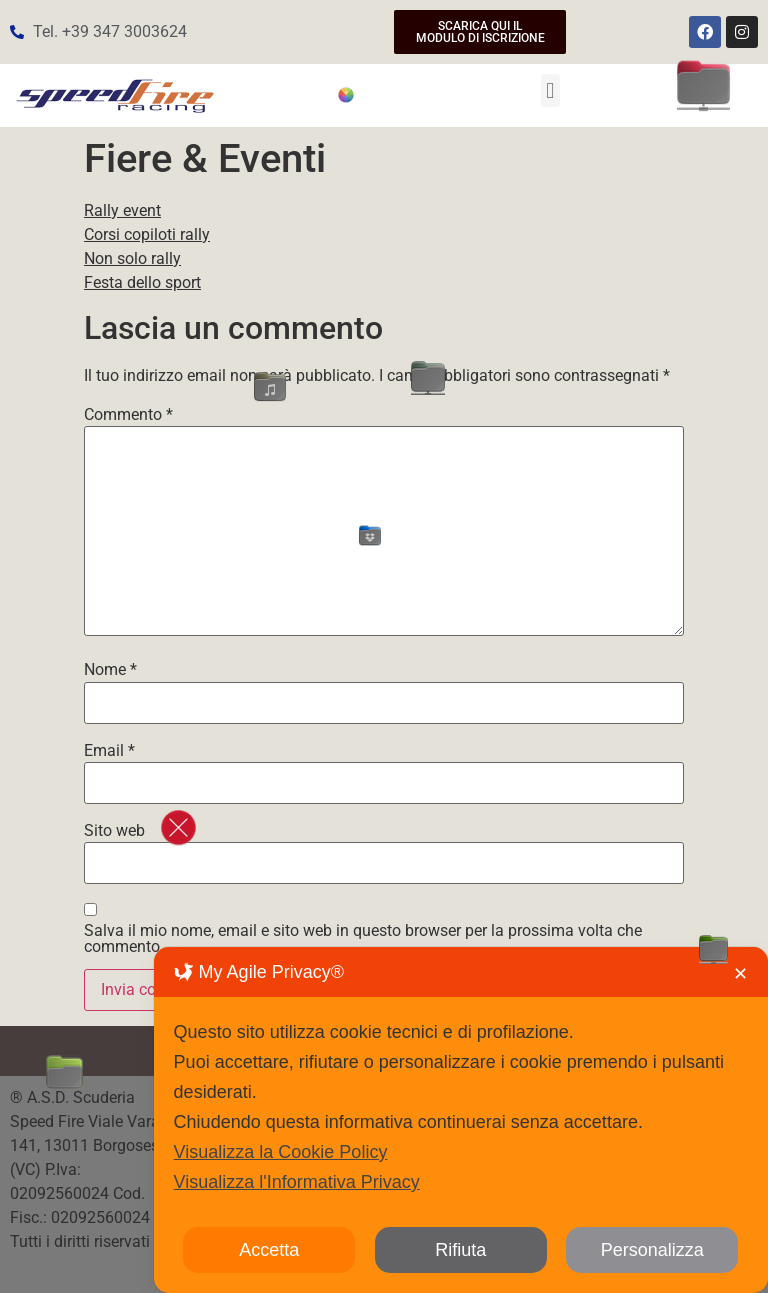 Image resolution: width=768 pixels, height=1293 pixels. Describe the element at coordinates (64, 1071) in the screenshot. I see `indicates an open or expanded folder` at that location.